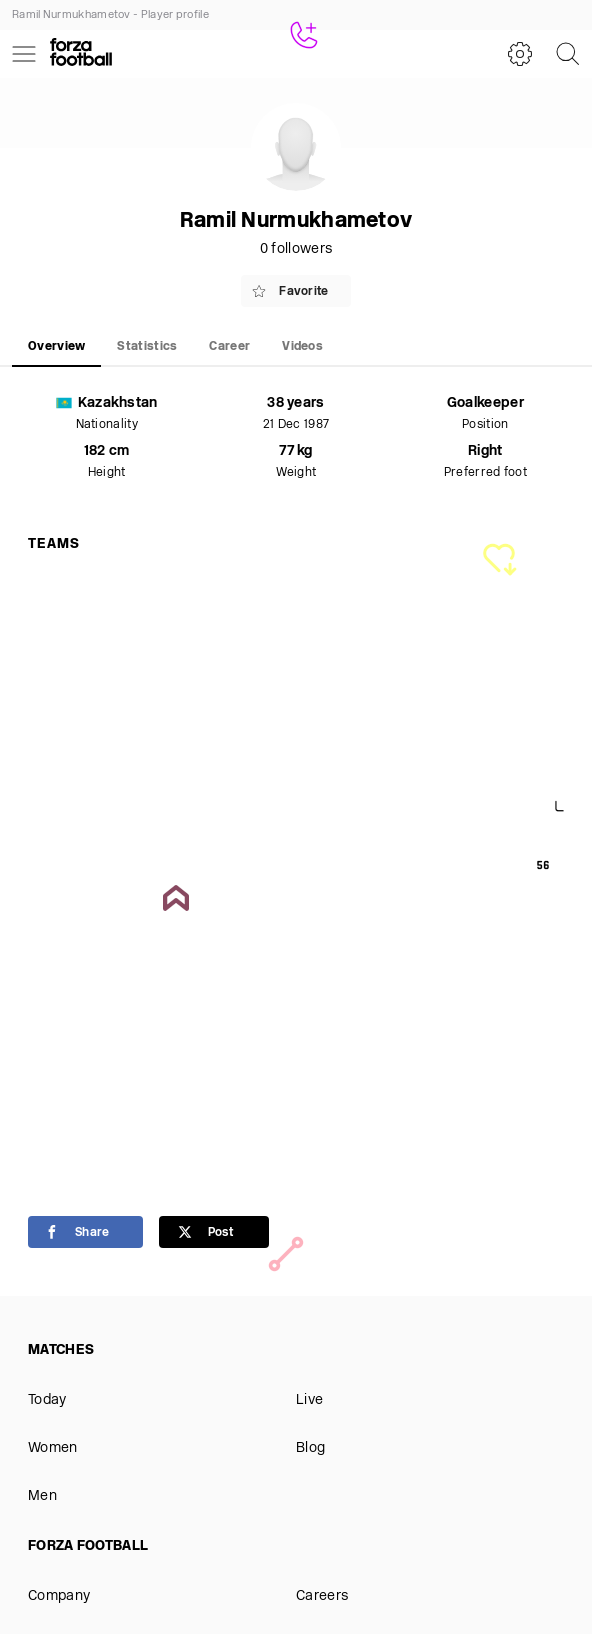 The height and width of the screenshot is (1634, 592). I want to click on download liked or favorited content, so click(499, 558).